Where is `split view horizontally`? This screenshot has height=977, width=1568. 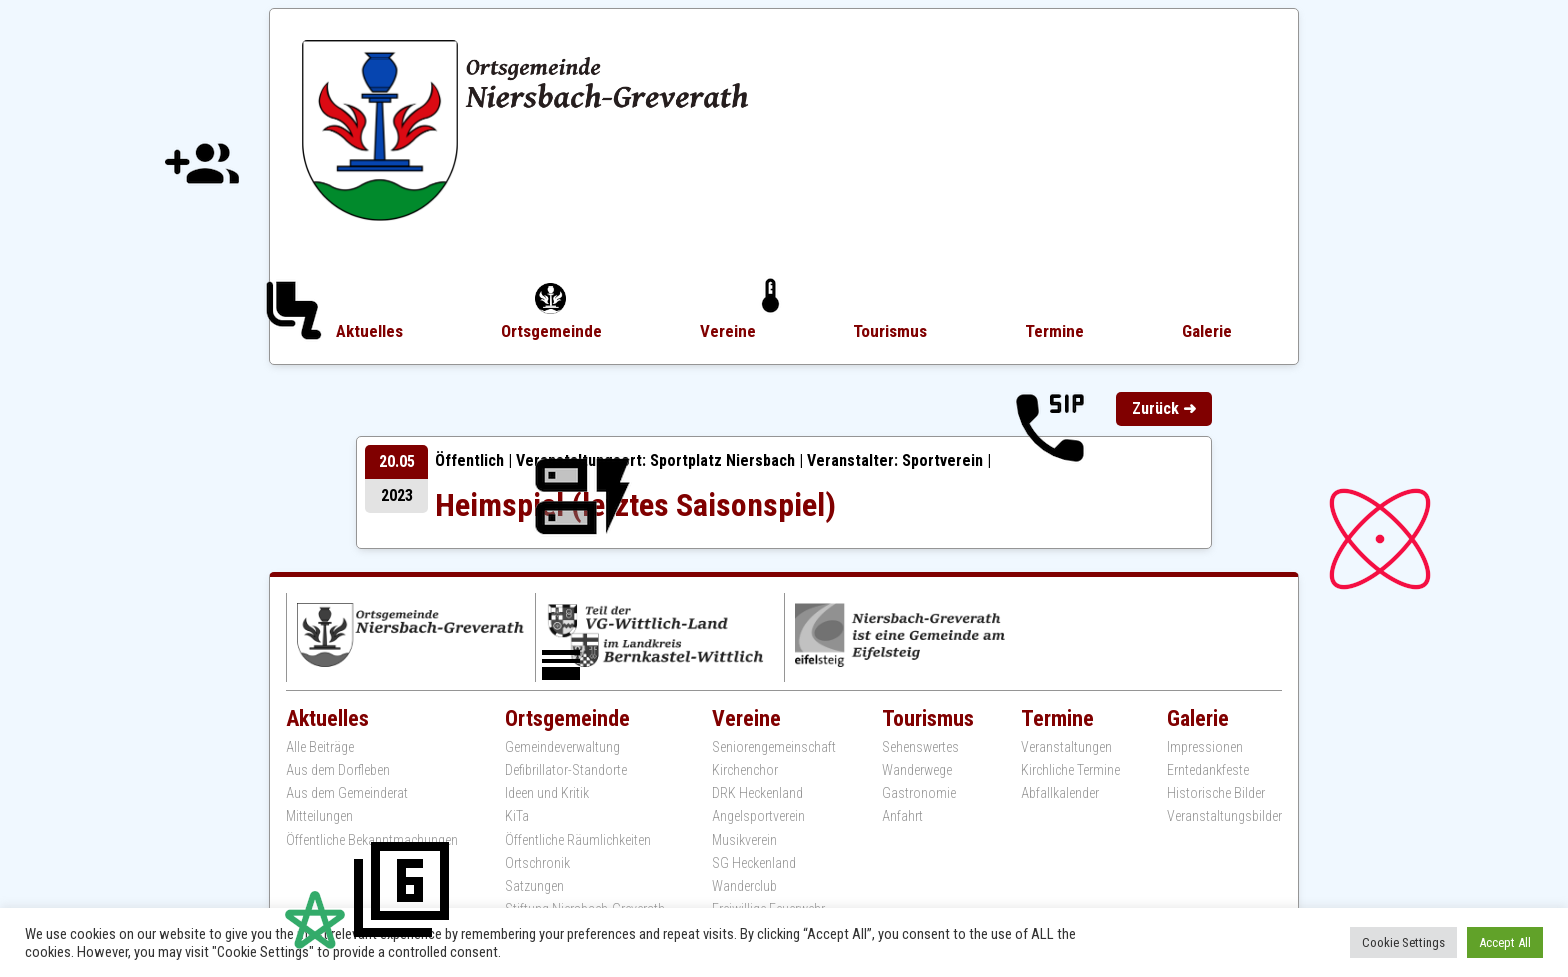 split view horizontally is located at coordinates (561, 665).